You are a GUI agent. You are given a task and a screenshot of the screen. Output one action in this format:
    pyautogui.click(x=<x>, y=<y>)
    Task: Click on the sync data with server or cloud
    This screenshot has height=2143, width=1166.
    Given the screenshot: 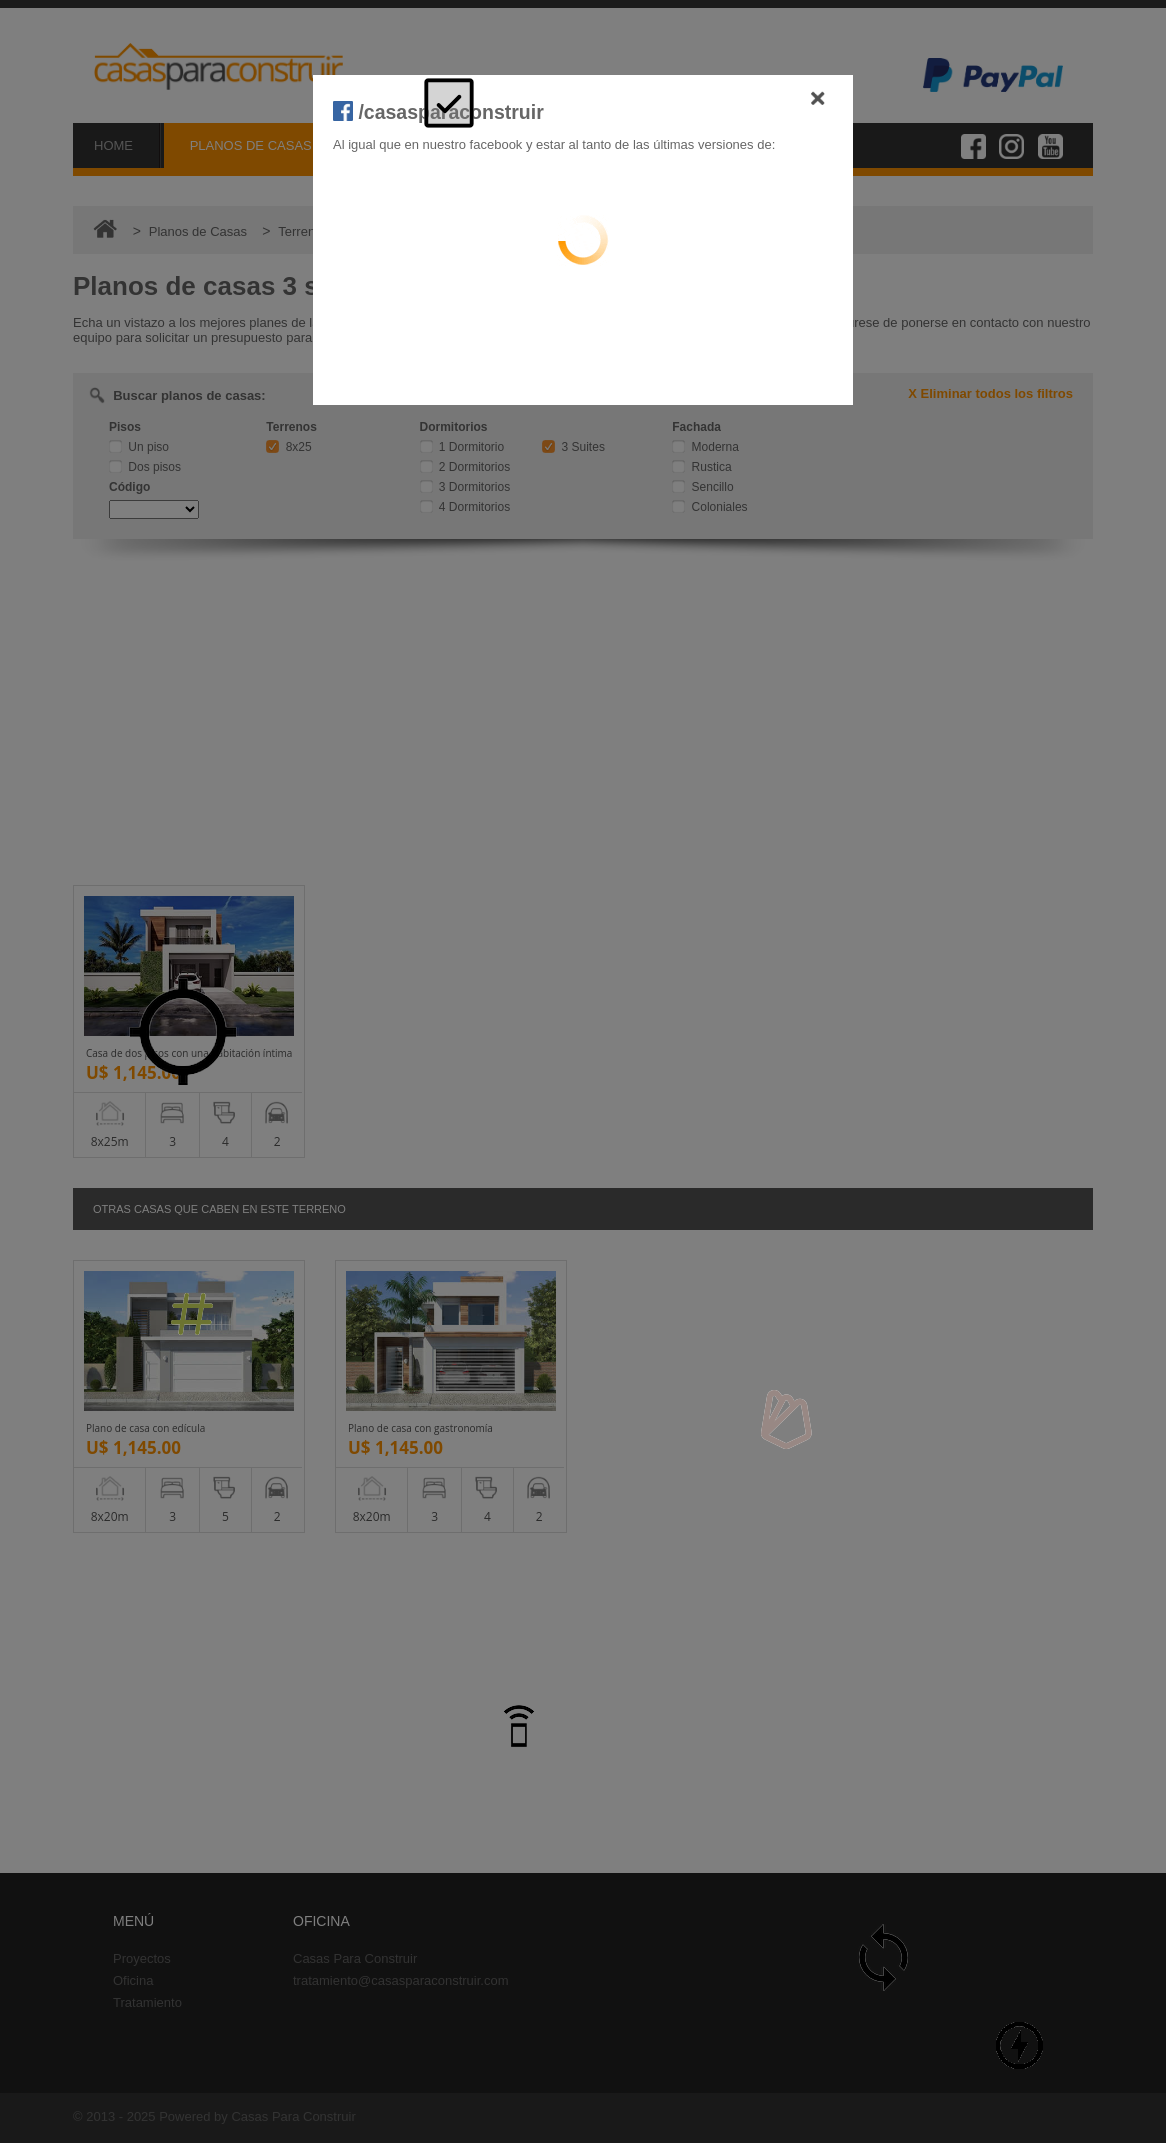 What is the action you would take?
    pyautogui.click(x=883, y=1957)
    